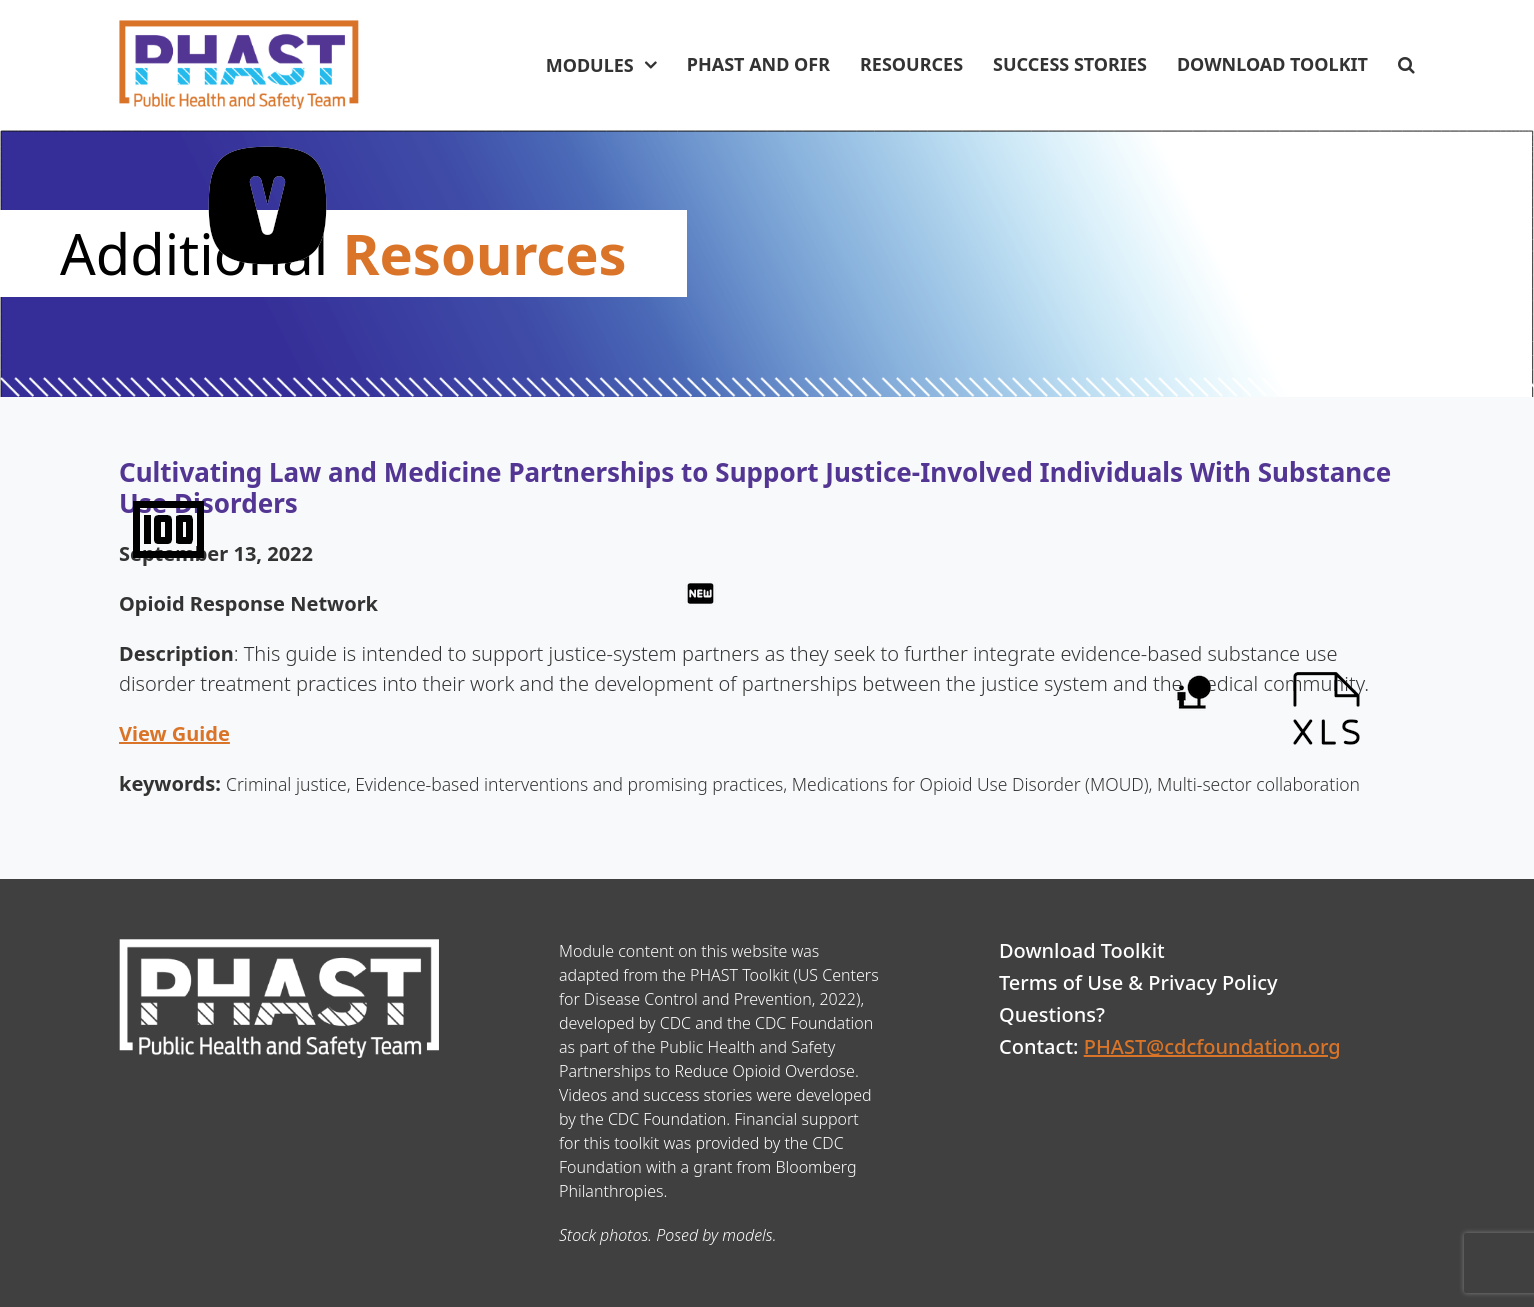 The width and height of the screenshot is (1534, 1307). Describe the element at coordinates (1326, 711) in the screenshot. I see `open or view an excel spreadsheet file` at that location.